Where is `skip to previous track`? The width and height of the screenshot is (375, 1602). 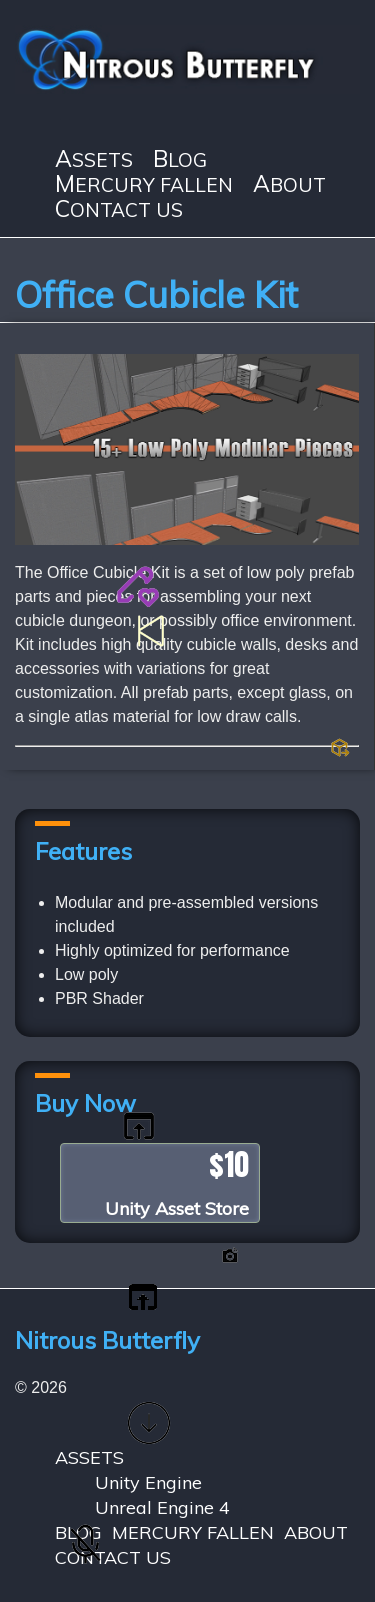
skip to previous track is located at coordinates (151, 631).